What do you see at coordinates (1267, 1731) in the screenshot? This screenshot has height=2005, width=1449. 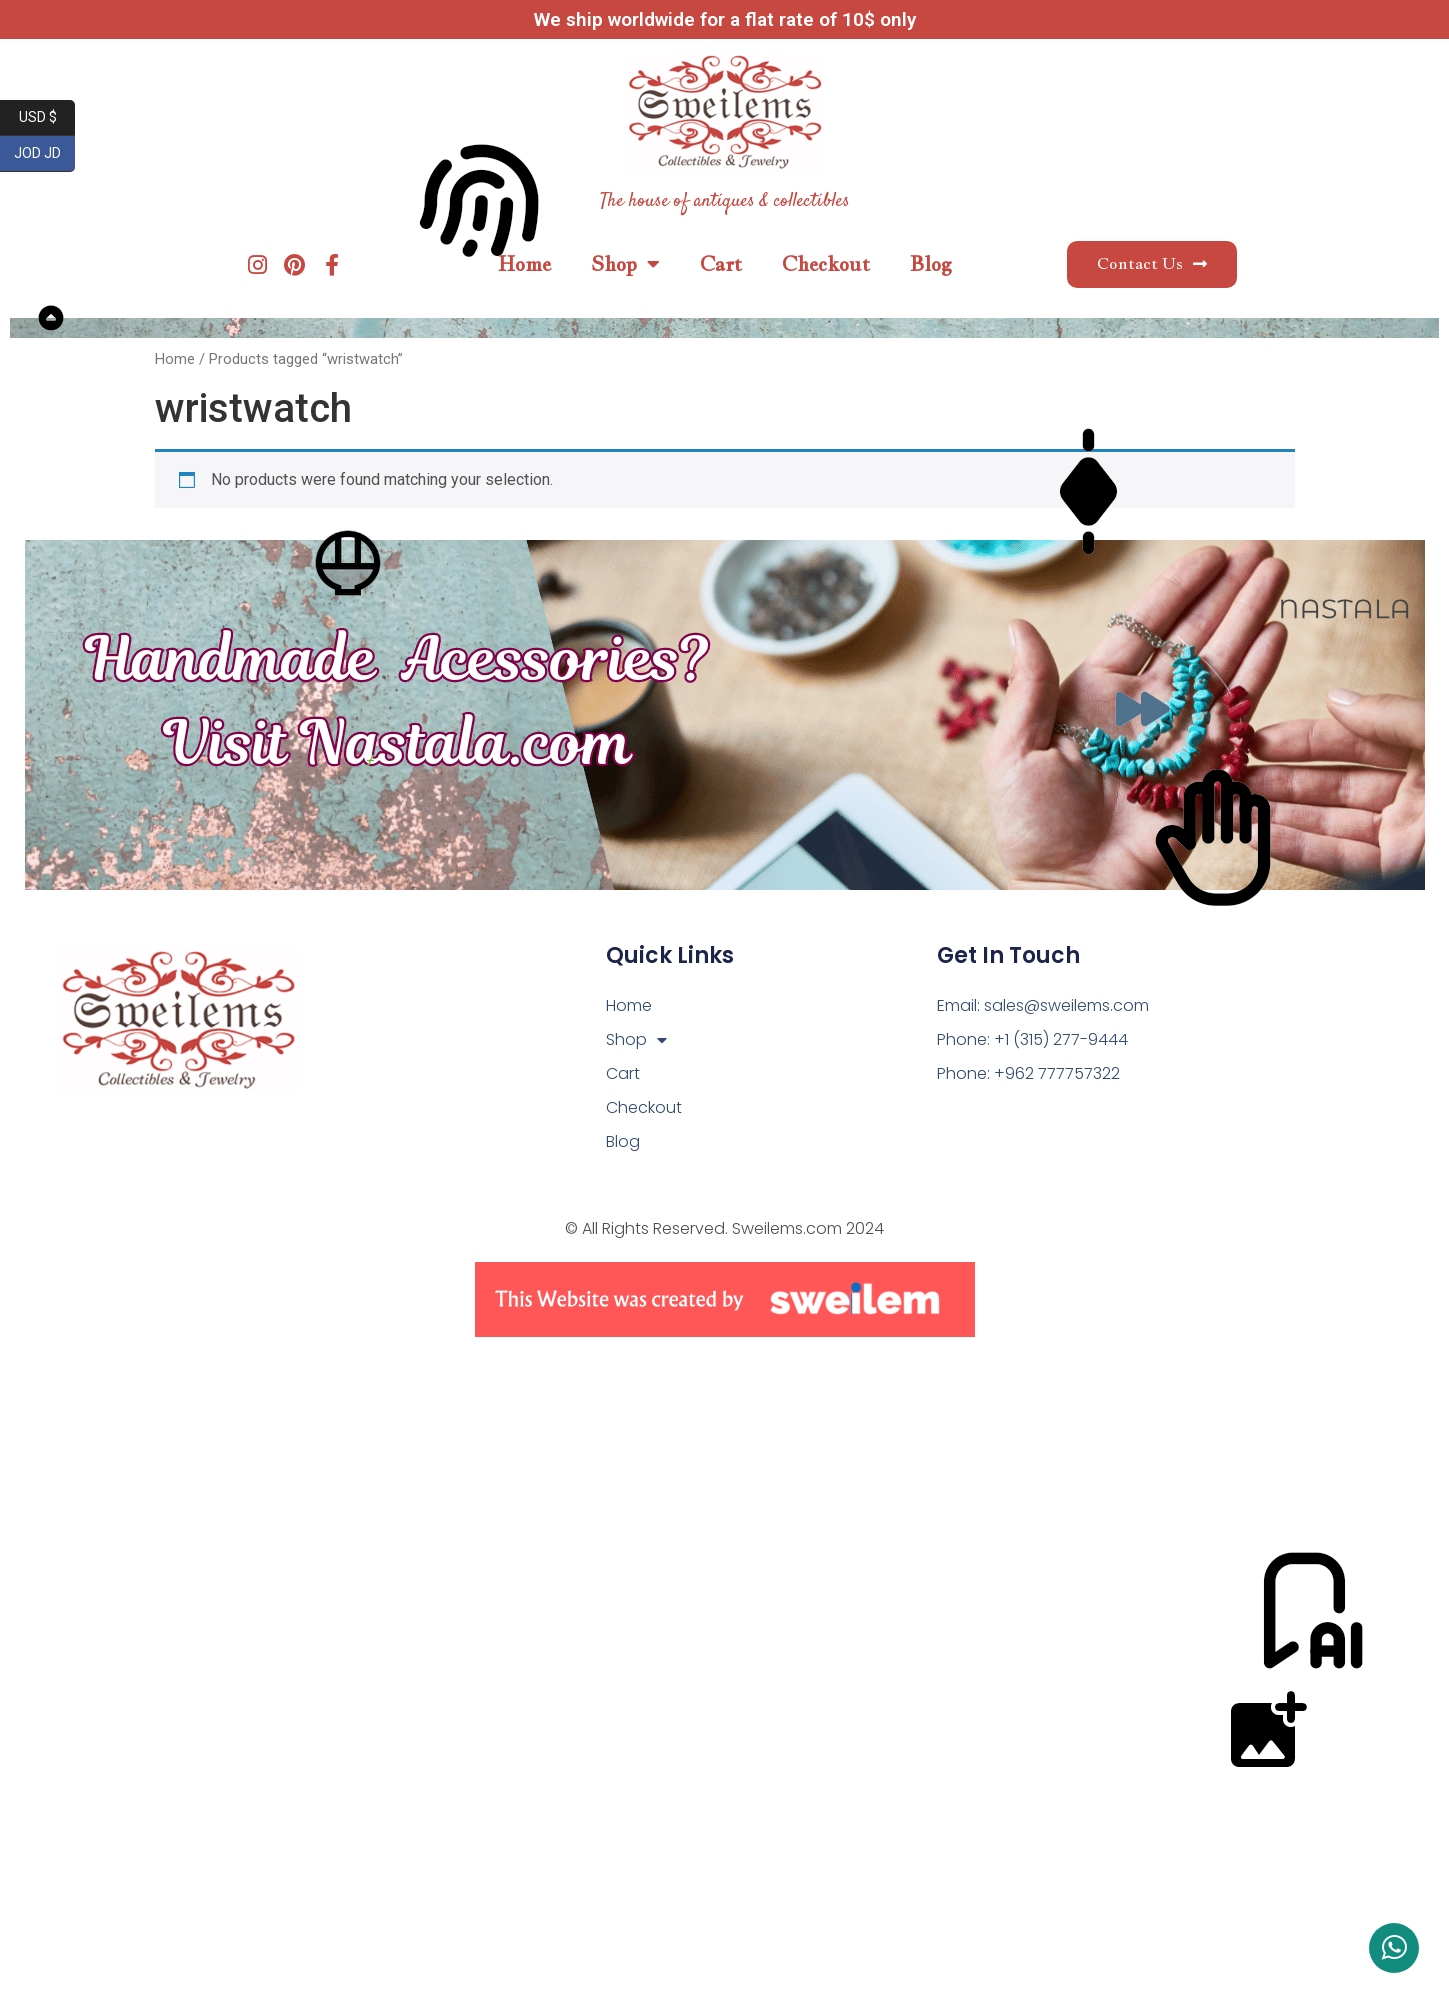 I see `add a new photo to your collection` at bounding box center [1267, 1731].